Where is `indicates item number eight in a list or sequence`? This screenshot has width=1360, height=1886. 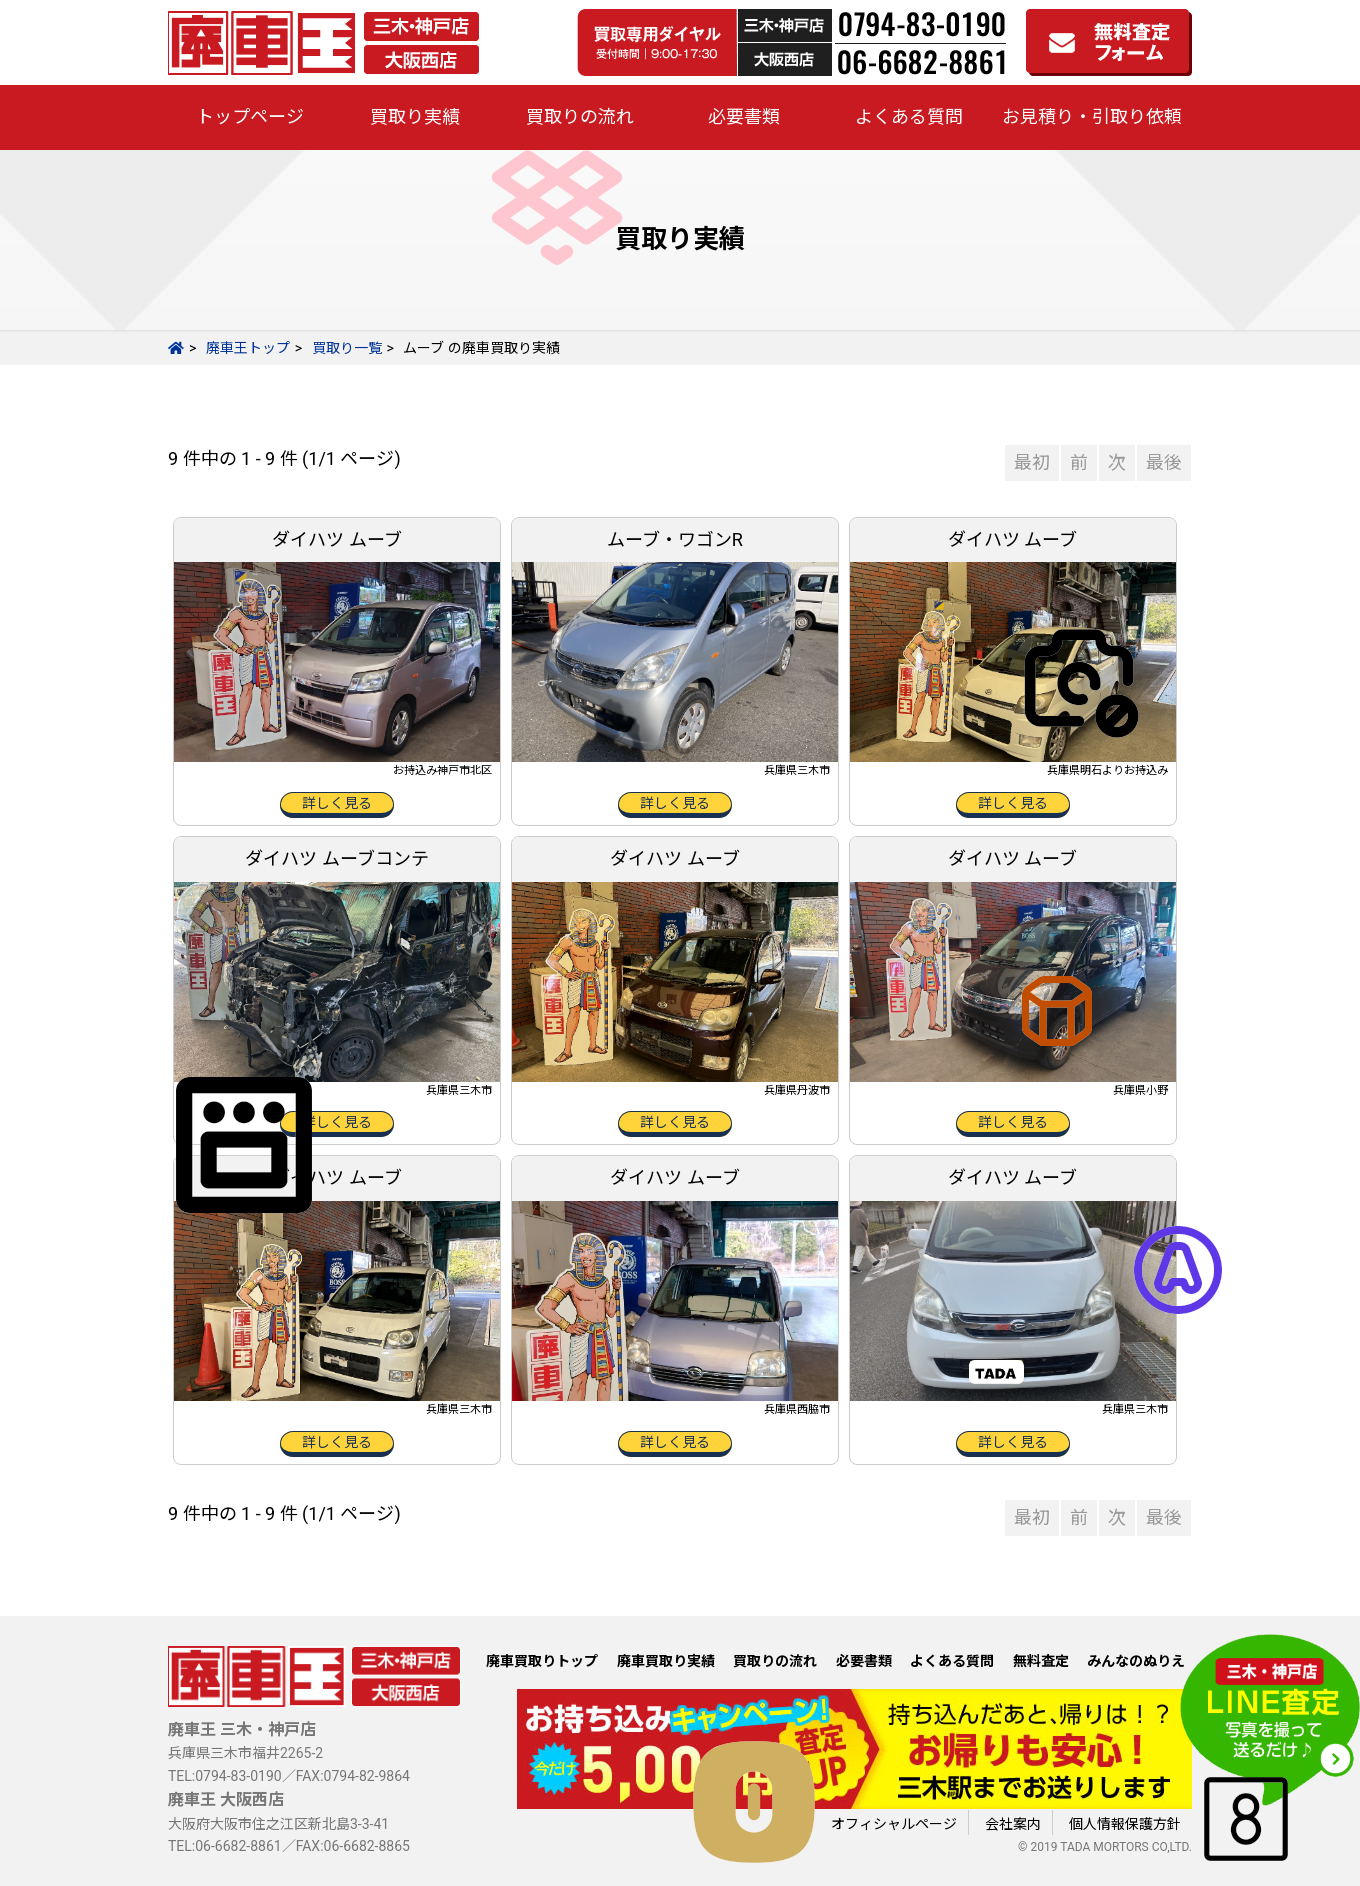
indicates item number eight in a list or sequence is located at coordinates (1246, 1819).